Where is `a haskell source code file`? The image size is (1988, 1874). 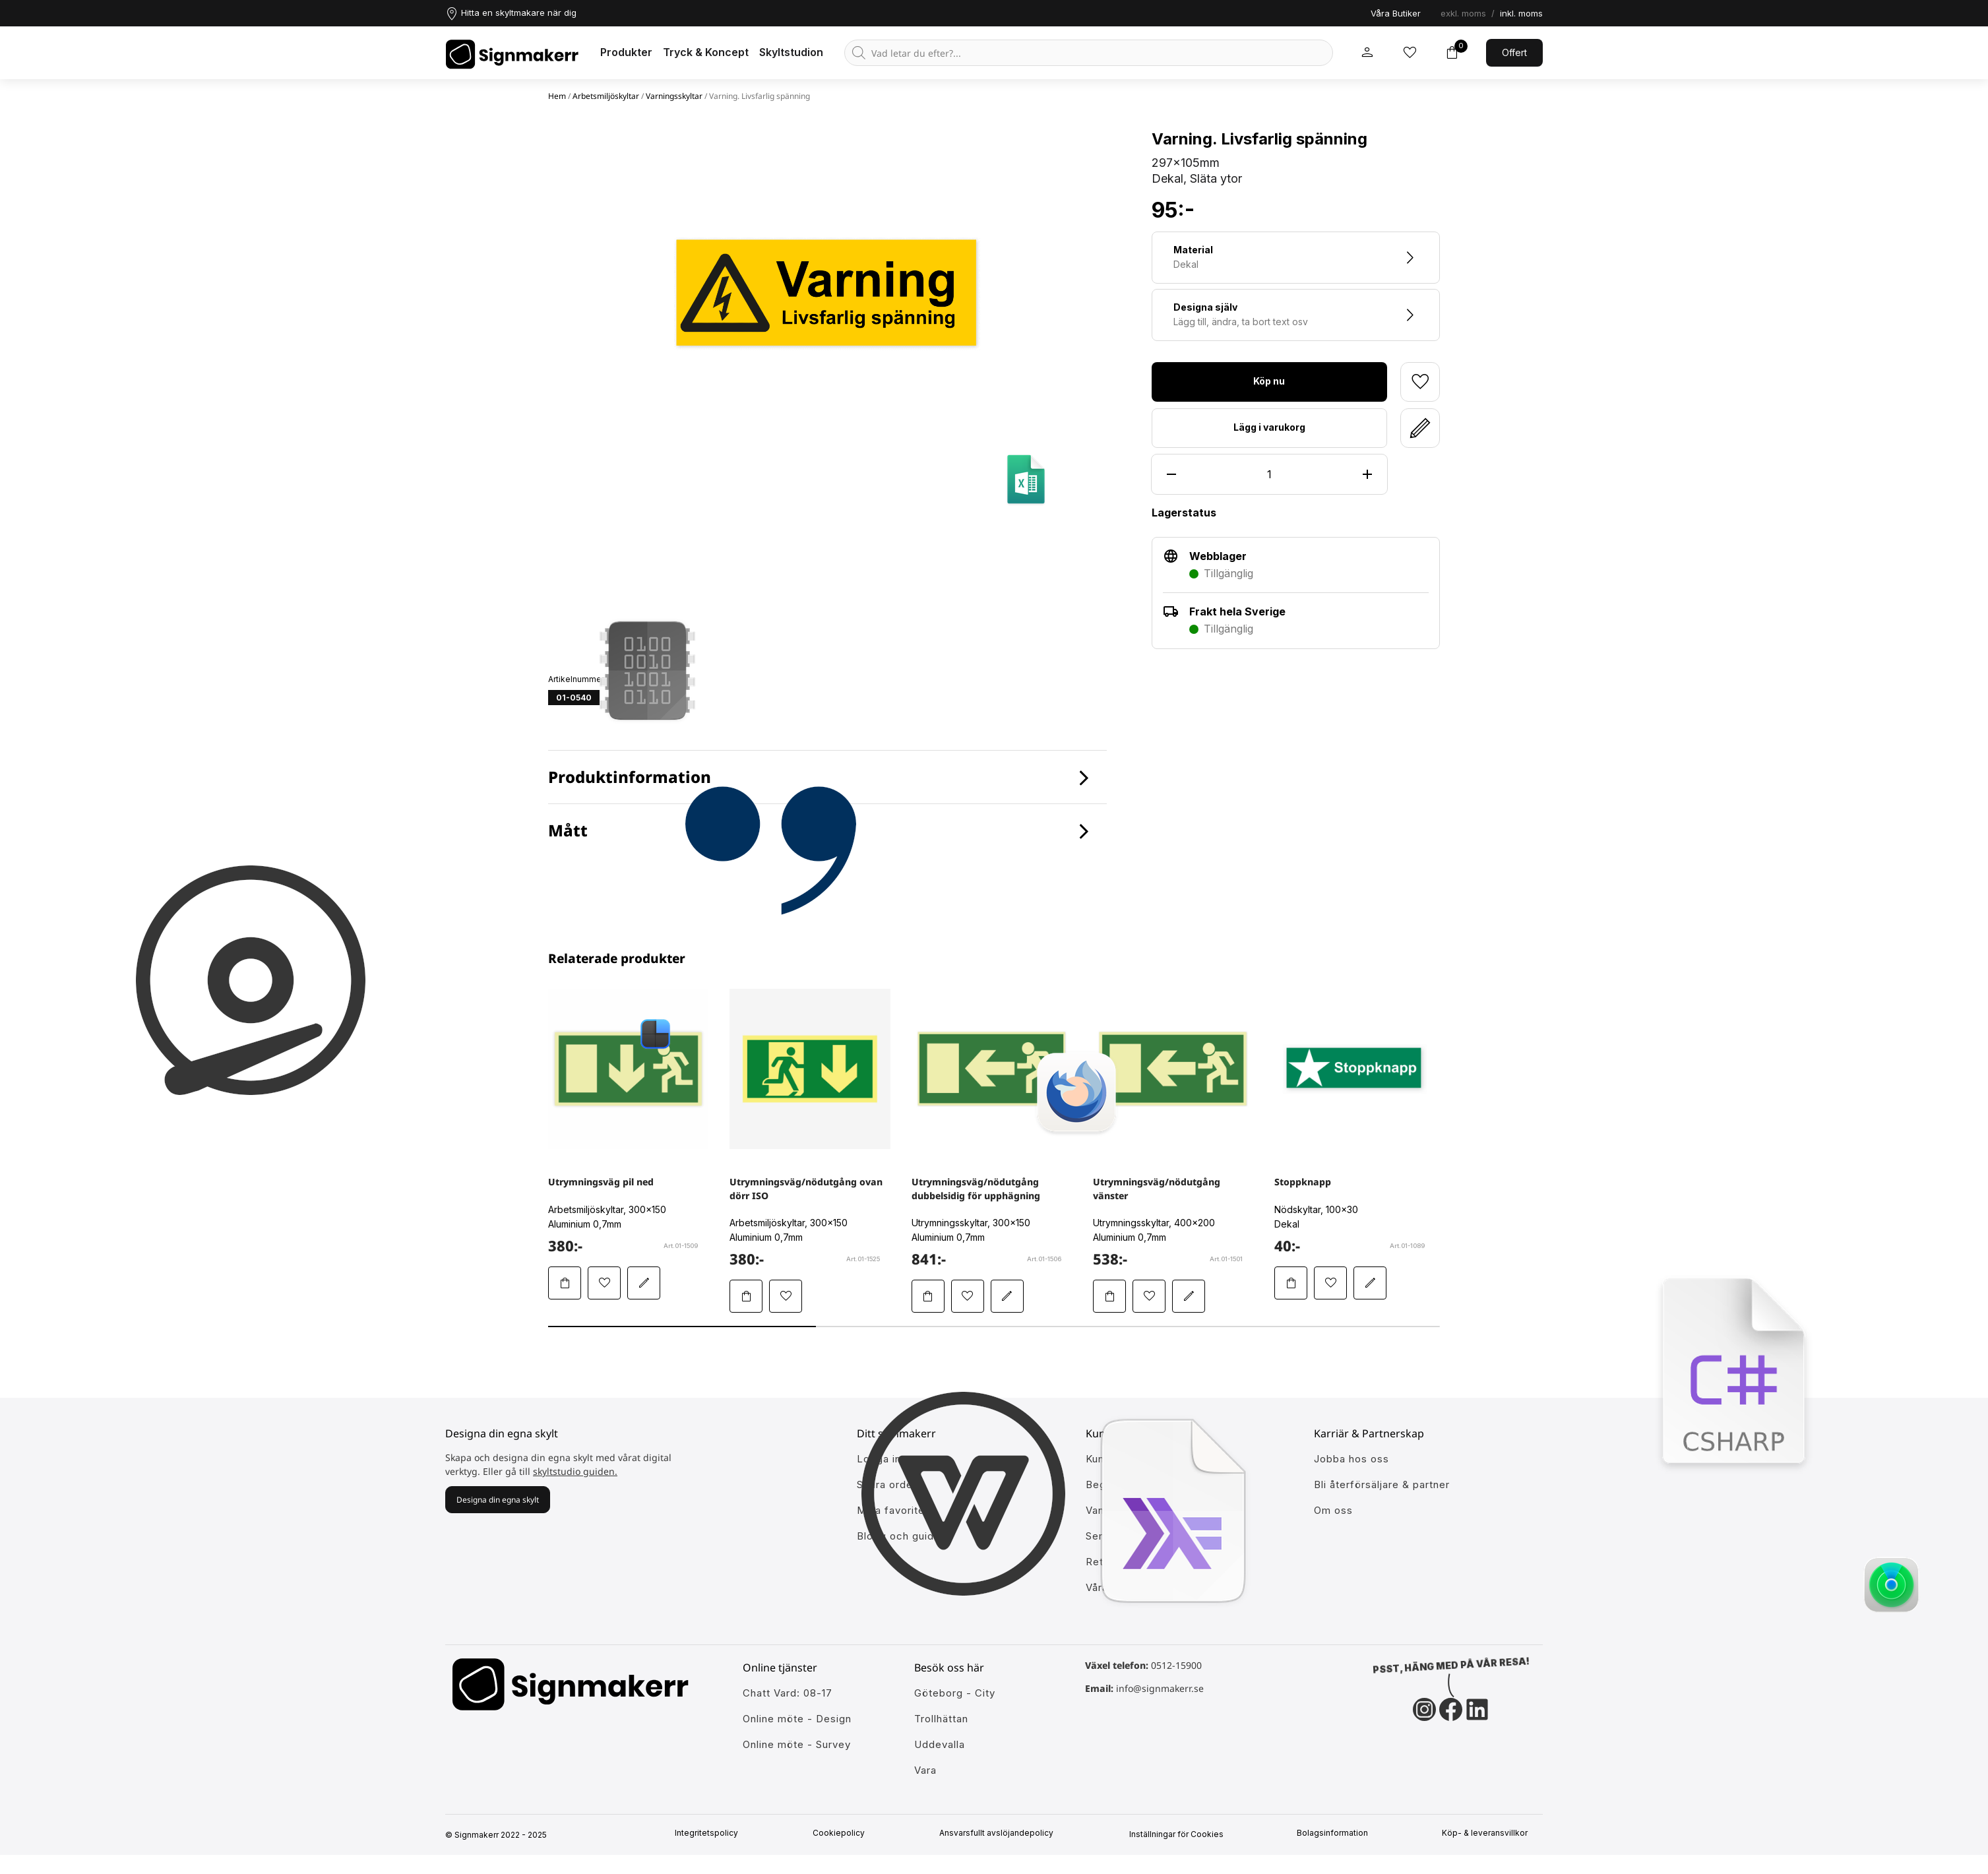 a haskell source code file is located at coordinates (1173, 1511).